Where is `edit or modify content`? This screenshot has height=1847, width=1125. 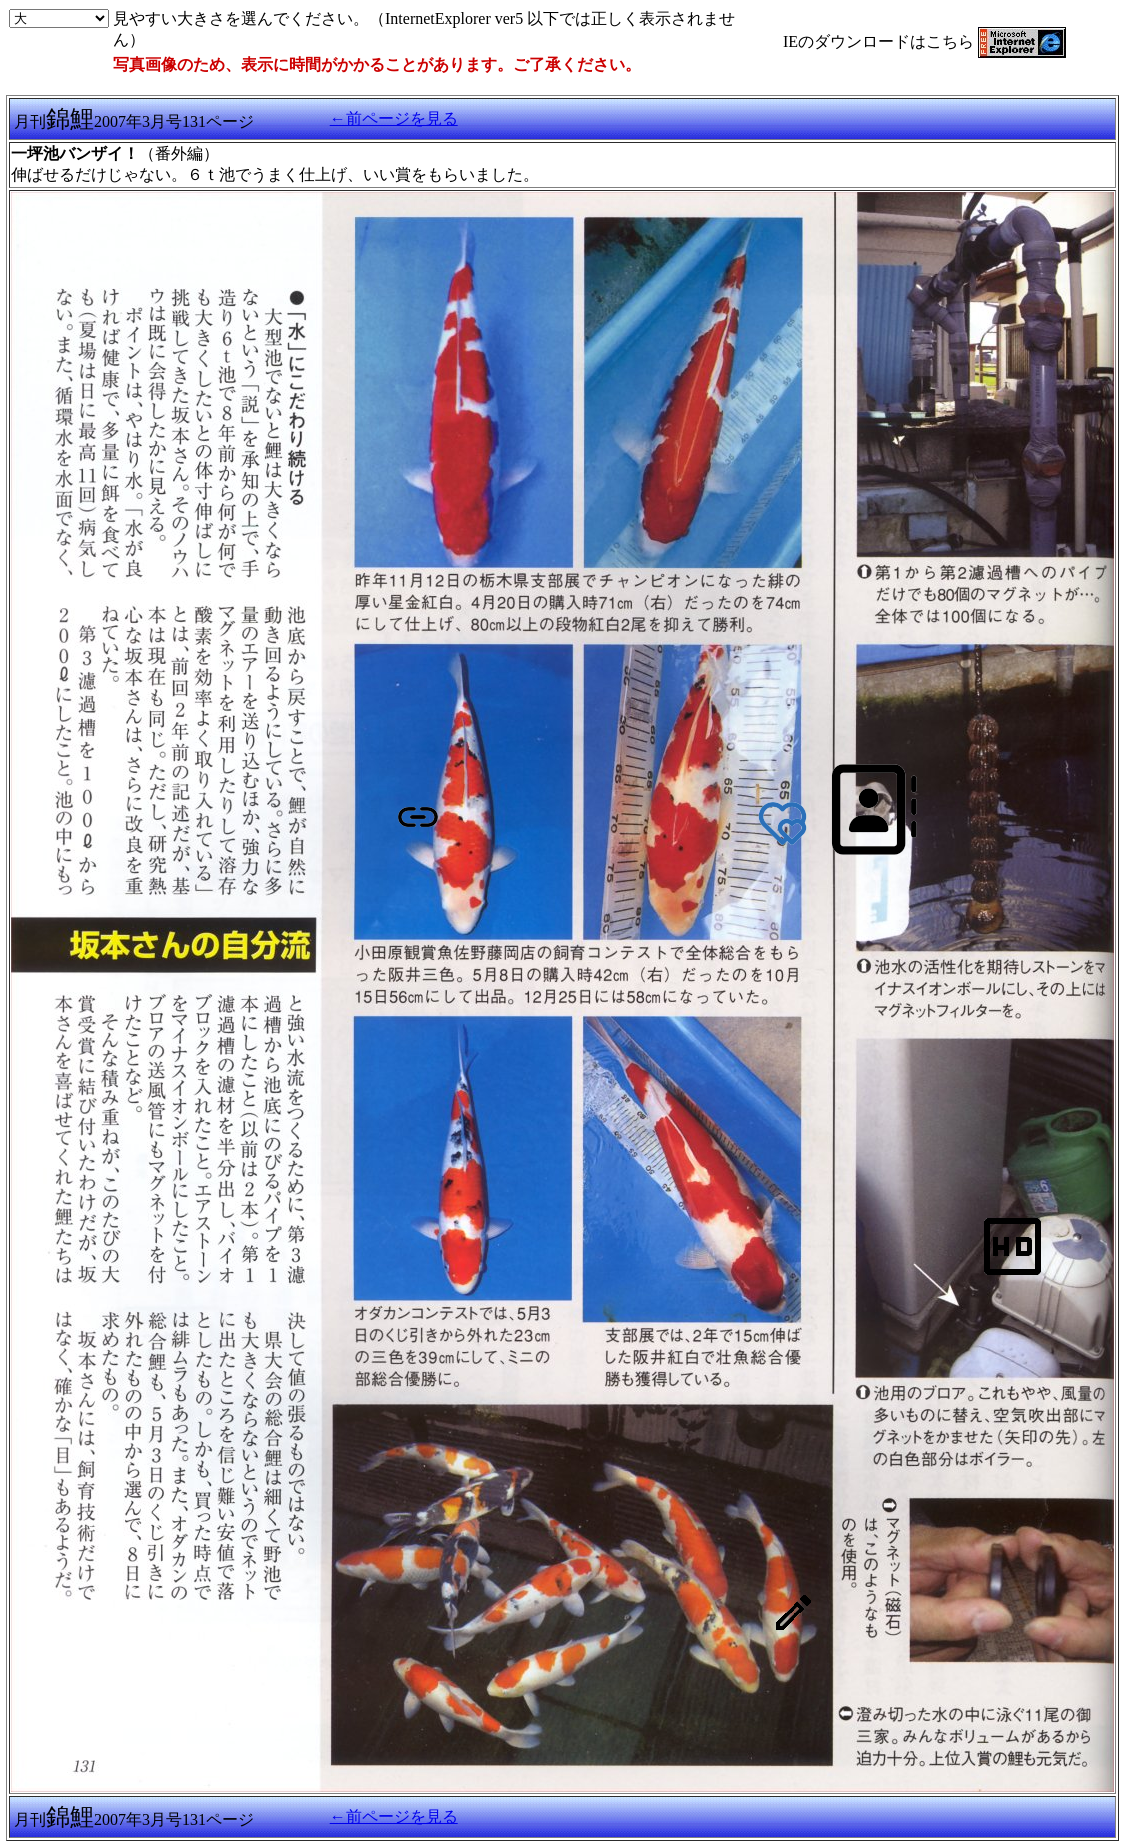 edit or modify content is located at coordinates (793, 1612).